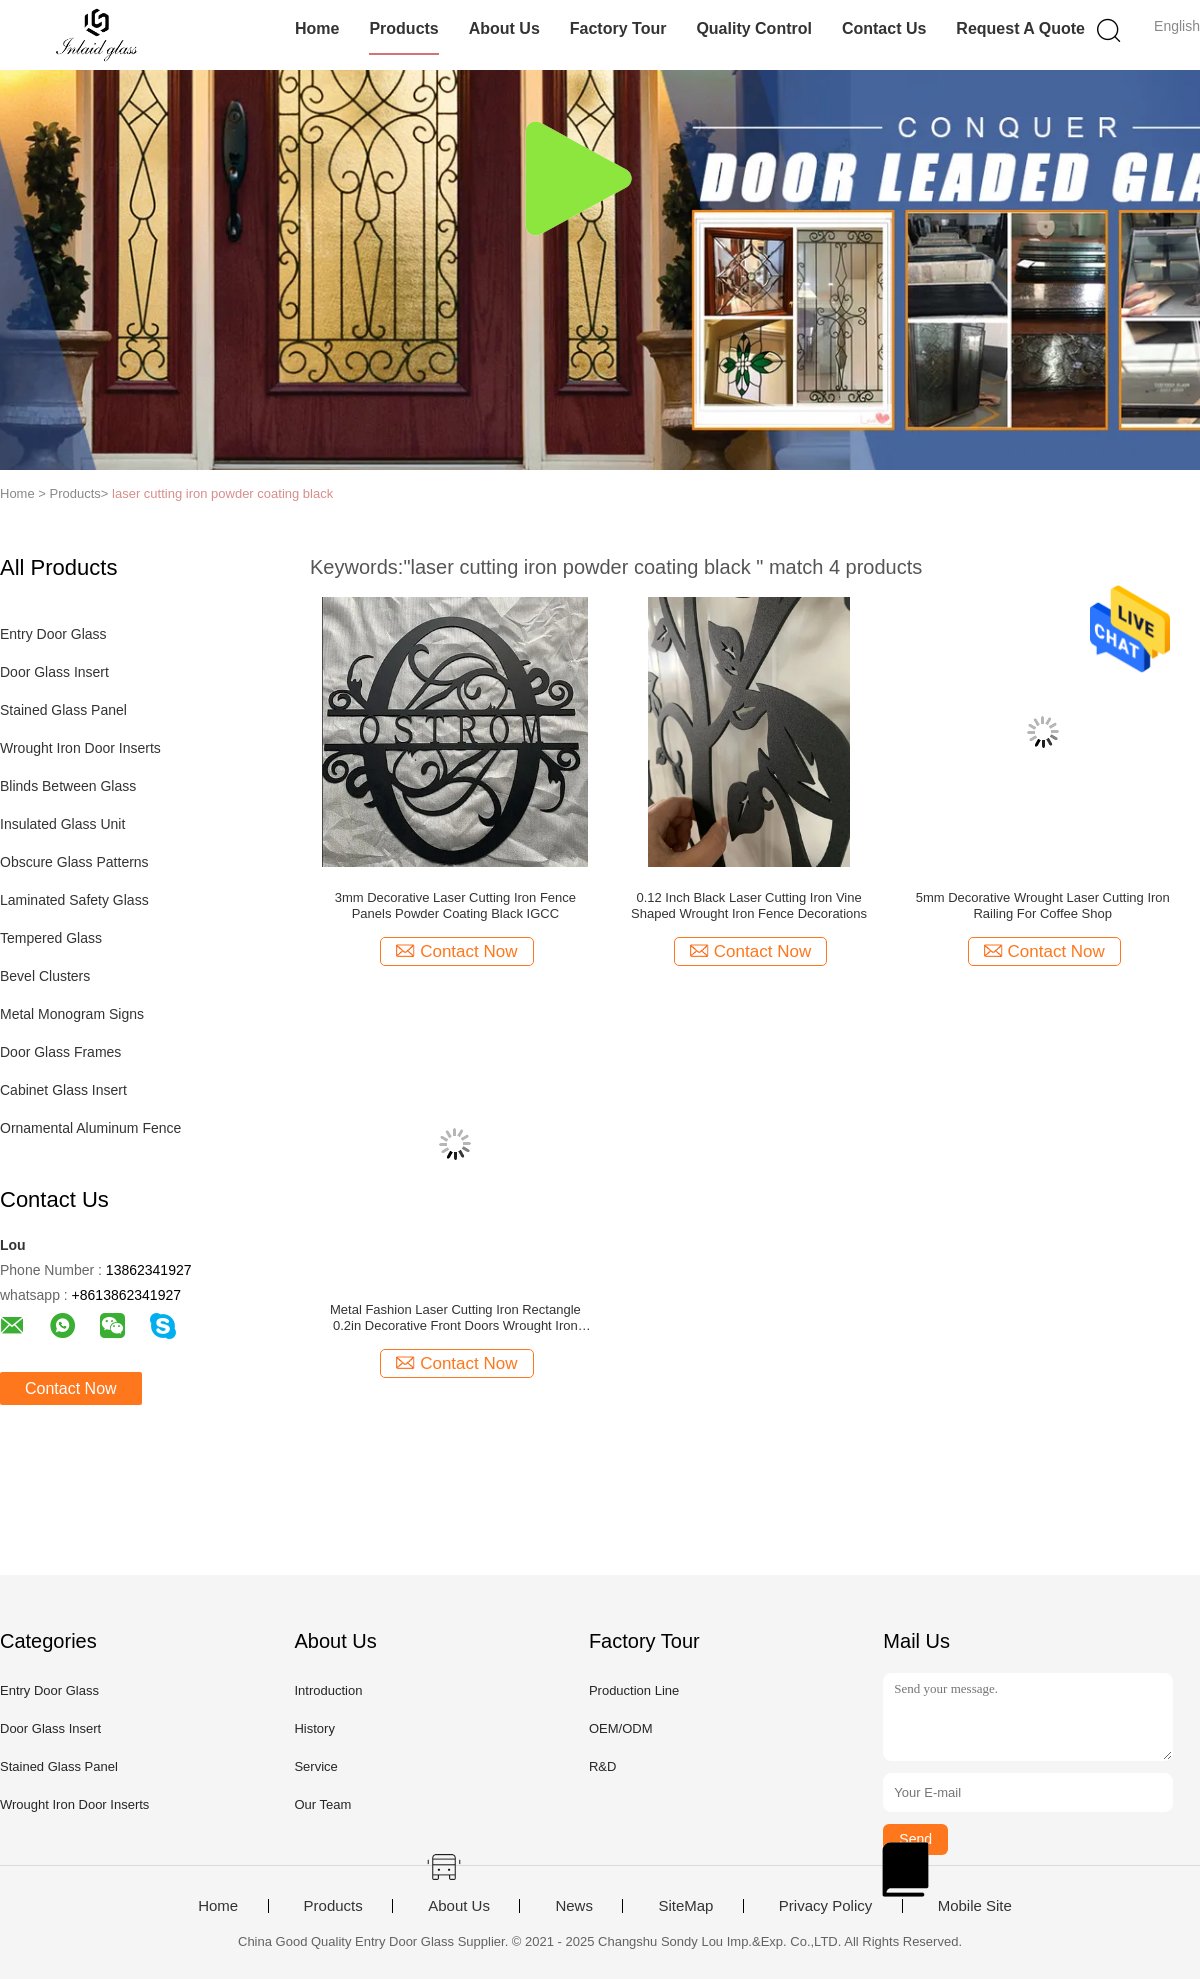  Describe the element at coordinates (444, 1867) in the screenshot. I see `view bus routes or schedules` at that location.